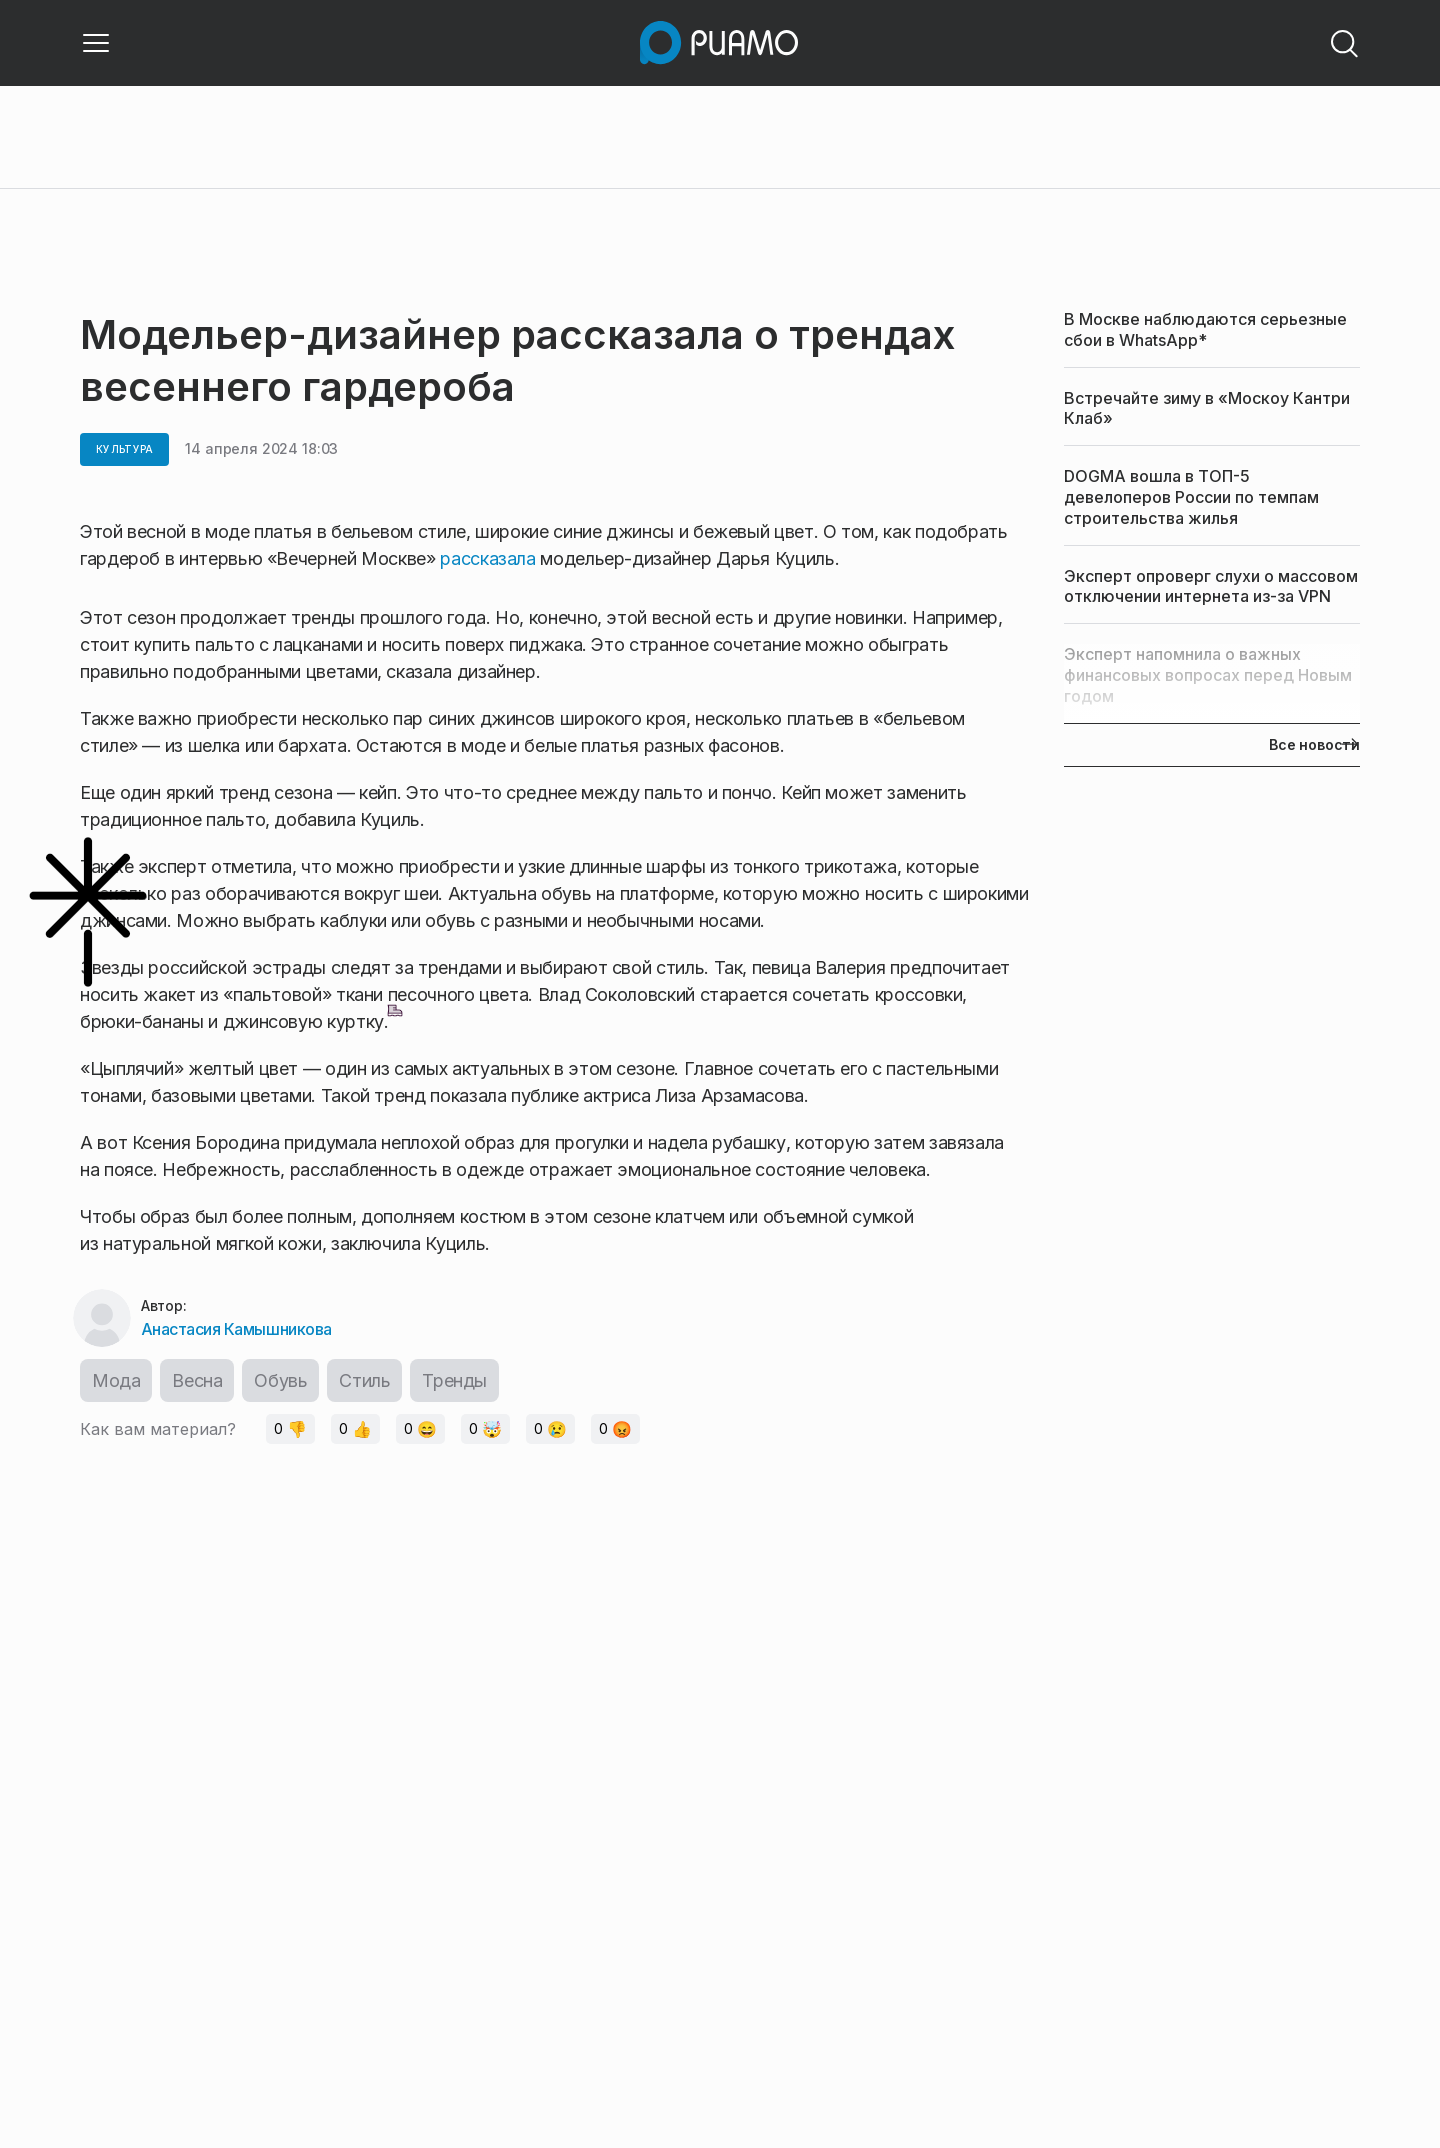 The image size is (1440, 2148). What do you see at coordinates (394, 1010) in the screenshot?
I see `footwear or shoe category` at bounding box center [394, 1010].